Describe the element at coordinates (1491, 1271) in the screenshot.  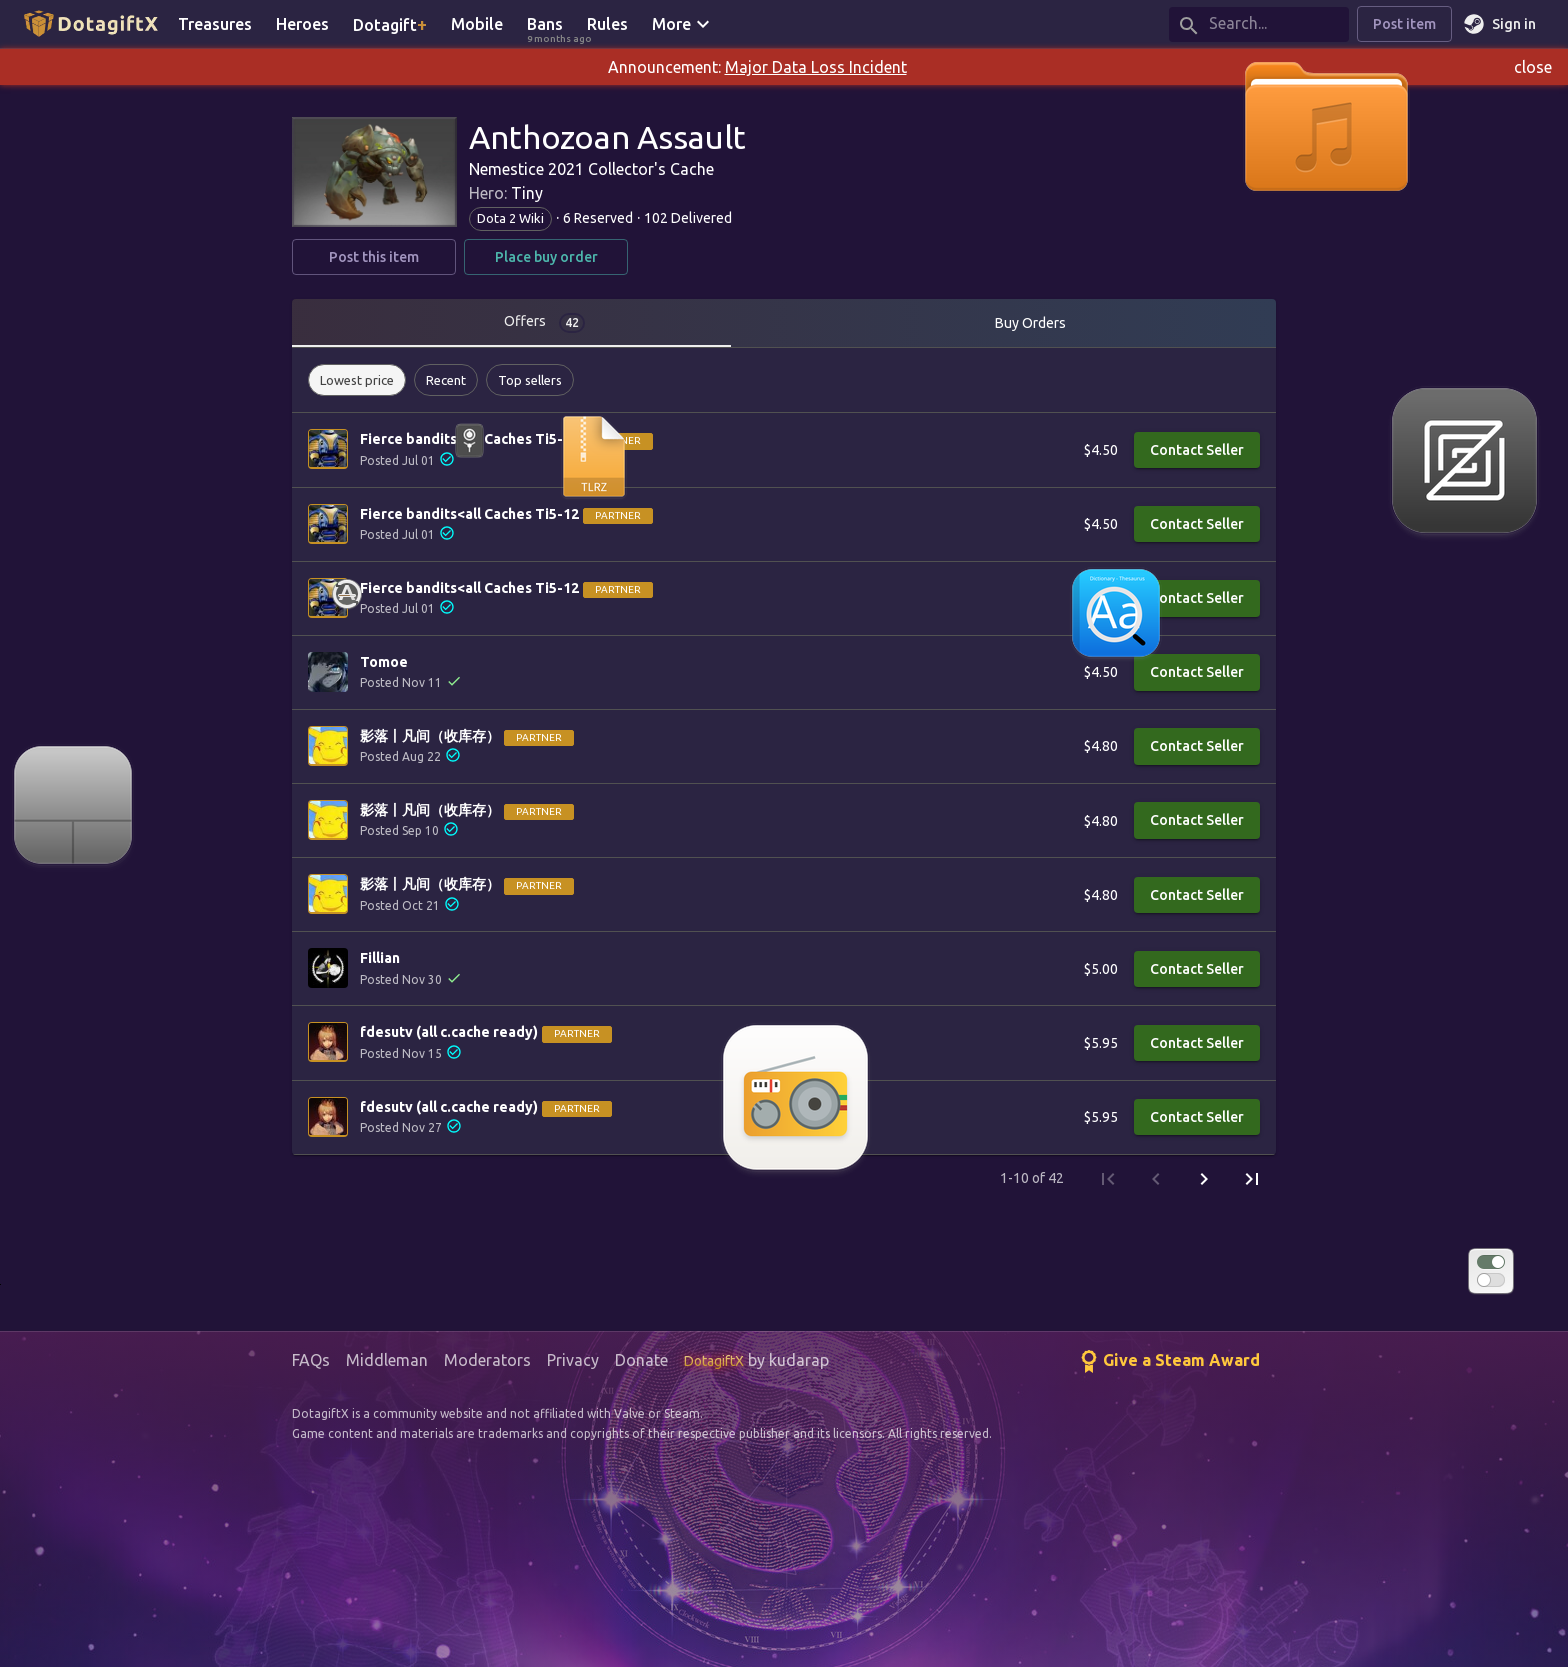
I see `open system tweaks or customization settings` at that location.